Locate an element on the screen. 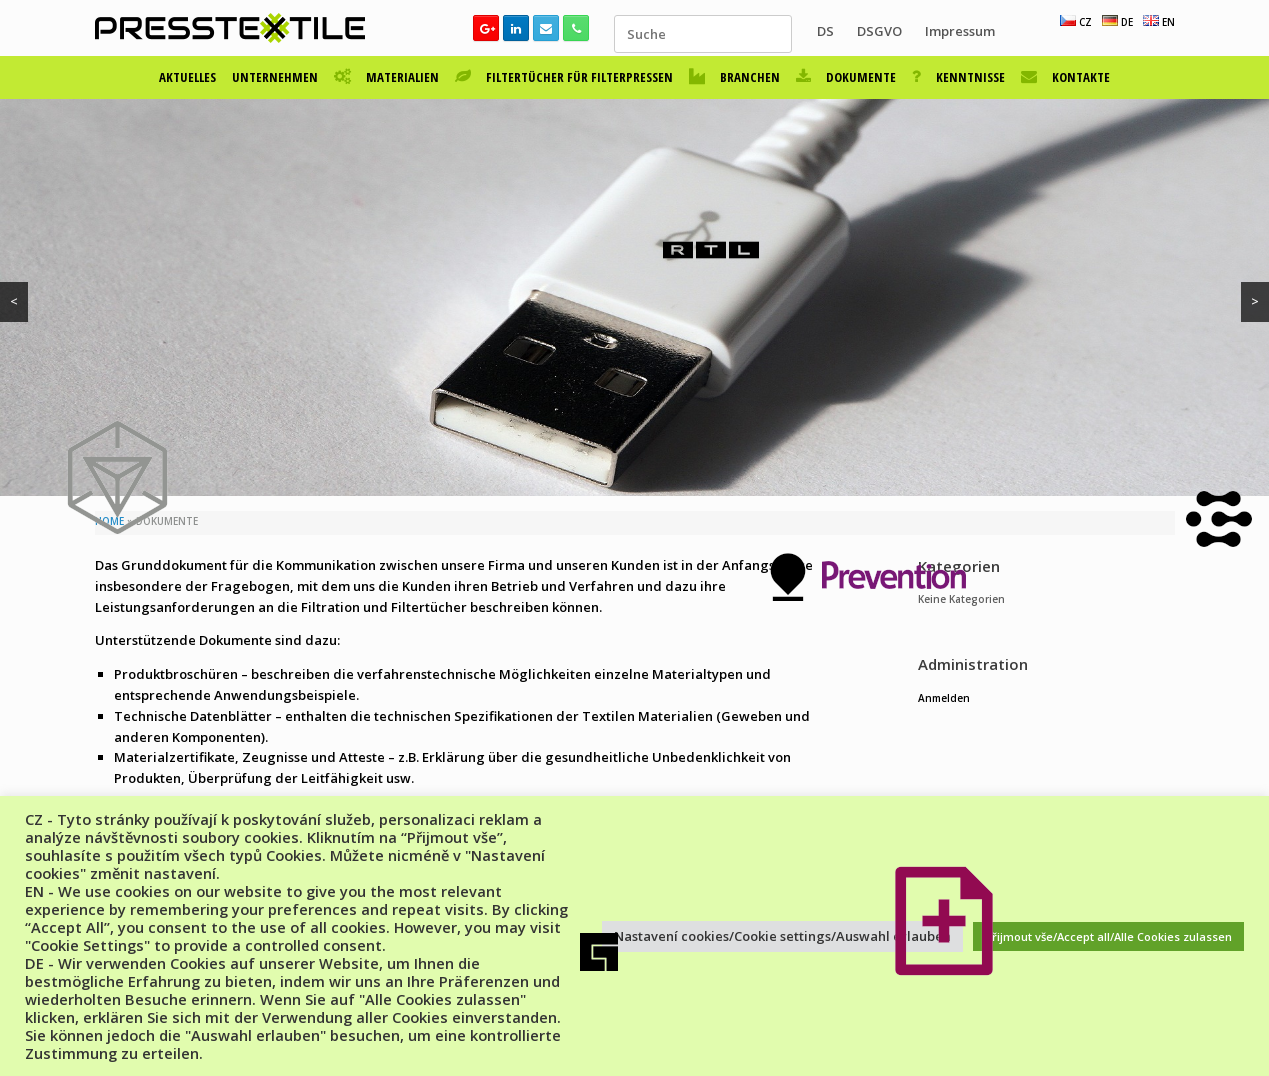  open facebook gaming app is located at coordinates (599, 952).